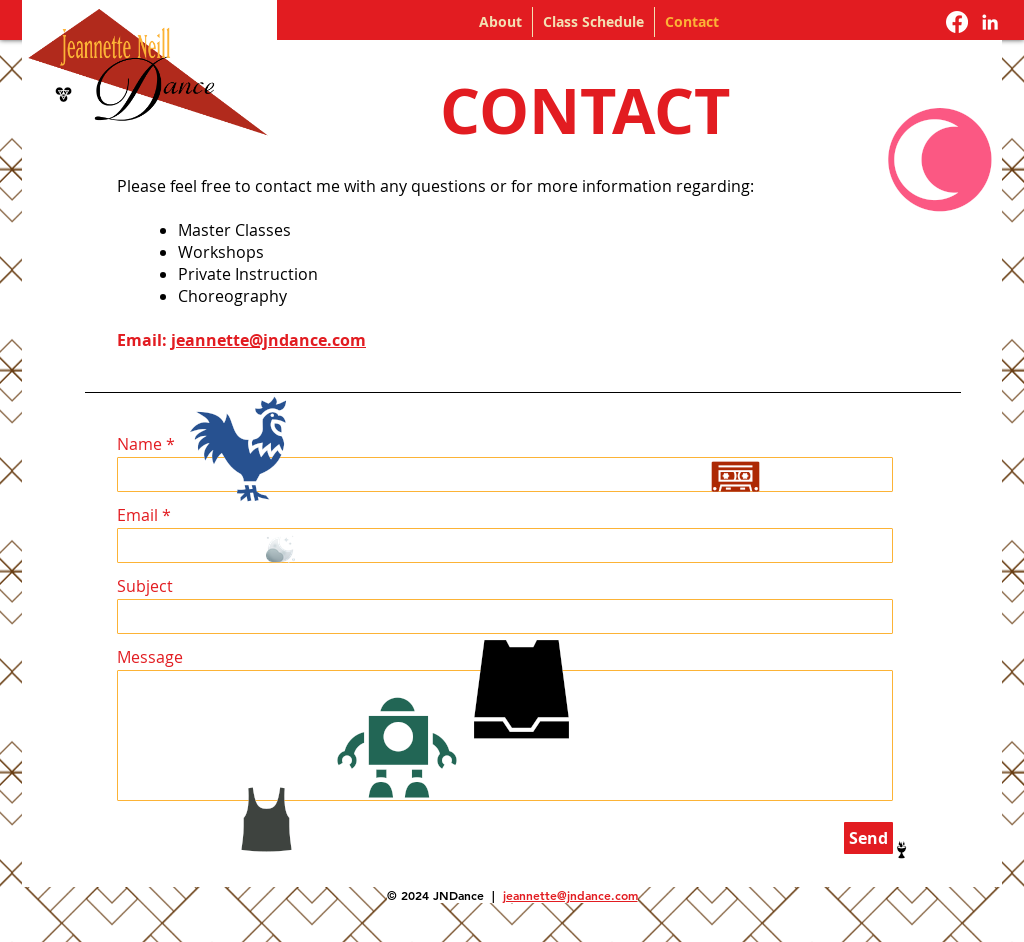 The width and height of the screenshot is (1024, 942). Describe the element at coordinates (901, 849) in the screenshot. I see `select a potion or elixir item` at that location.